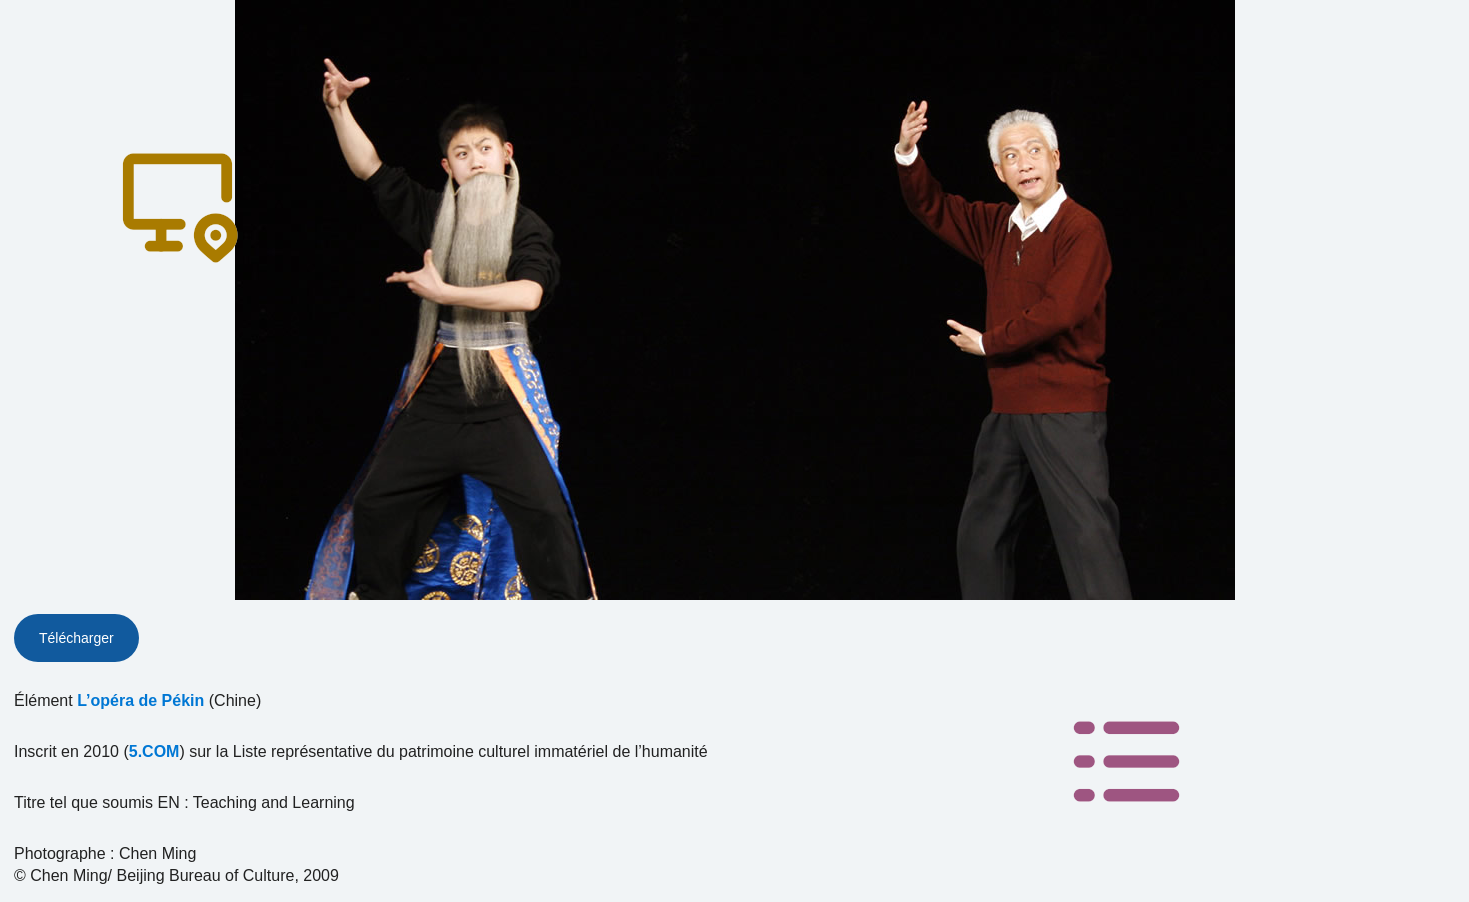  What do you see at coordinates (1126, 761) in the screenshot?
I see `view items in a list format` at bounding box center [1126, 761].